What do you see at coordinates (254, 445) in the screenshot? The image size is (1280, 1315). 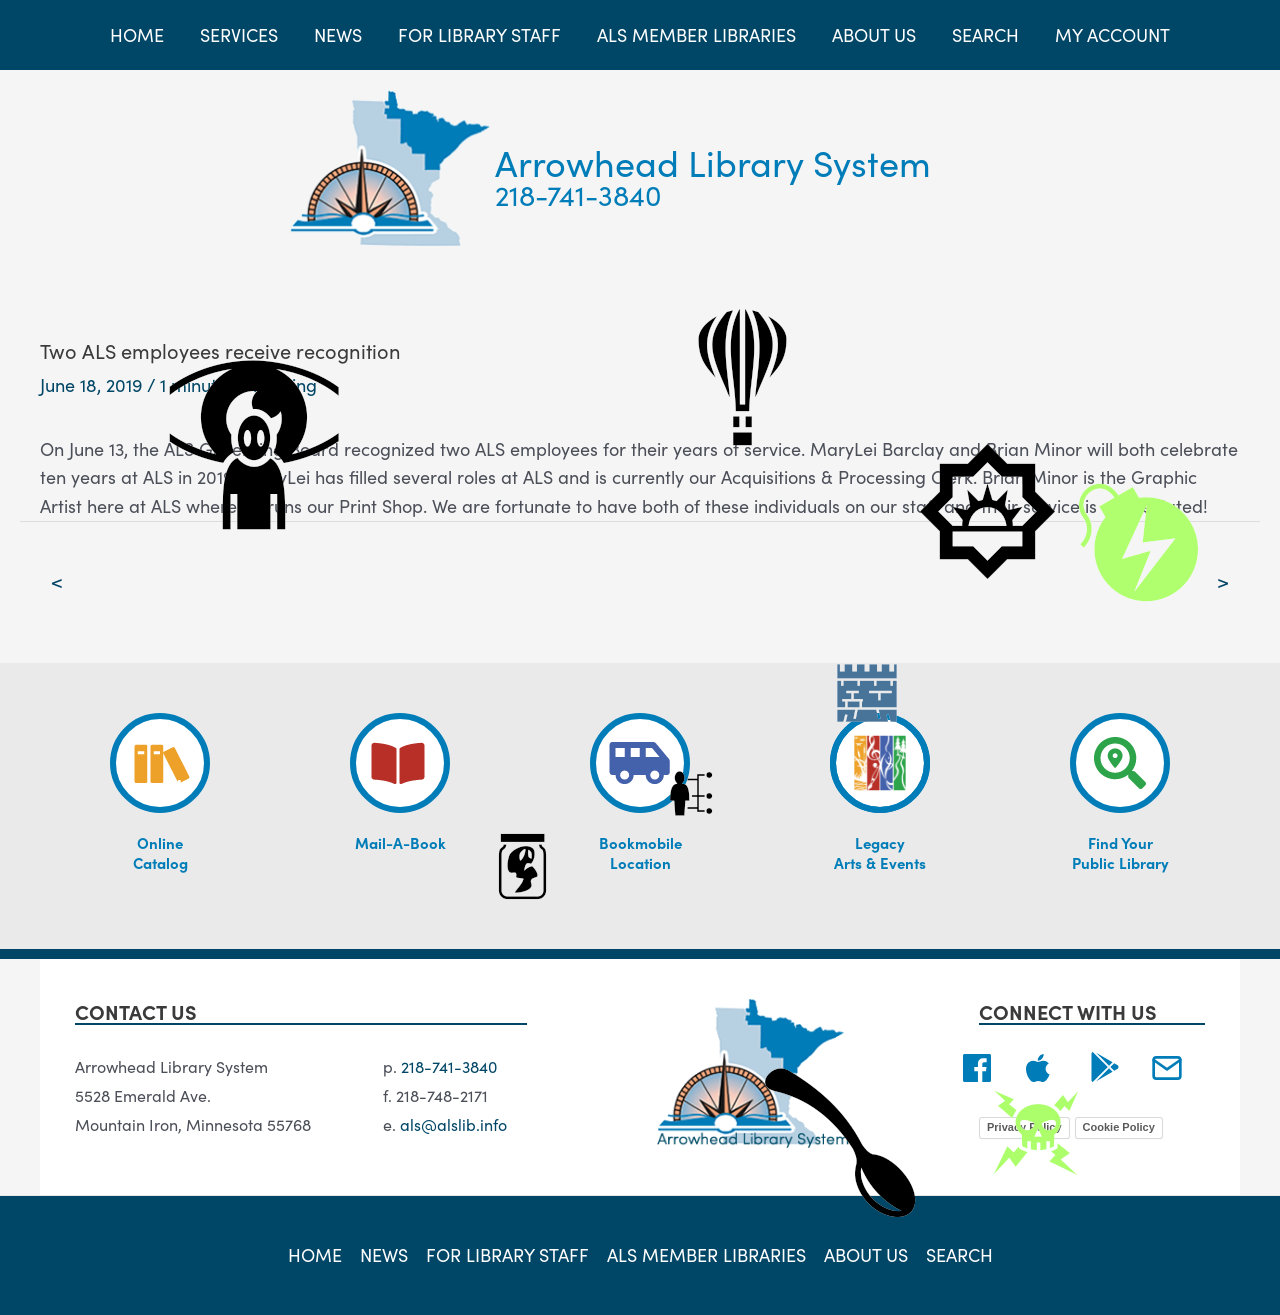 I see `indicates a paranoia or anxiety state in gameplay` at bounding box center [254, 445].